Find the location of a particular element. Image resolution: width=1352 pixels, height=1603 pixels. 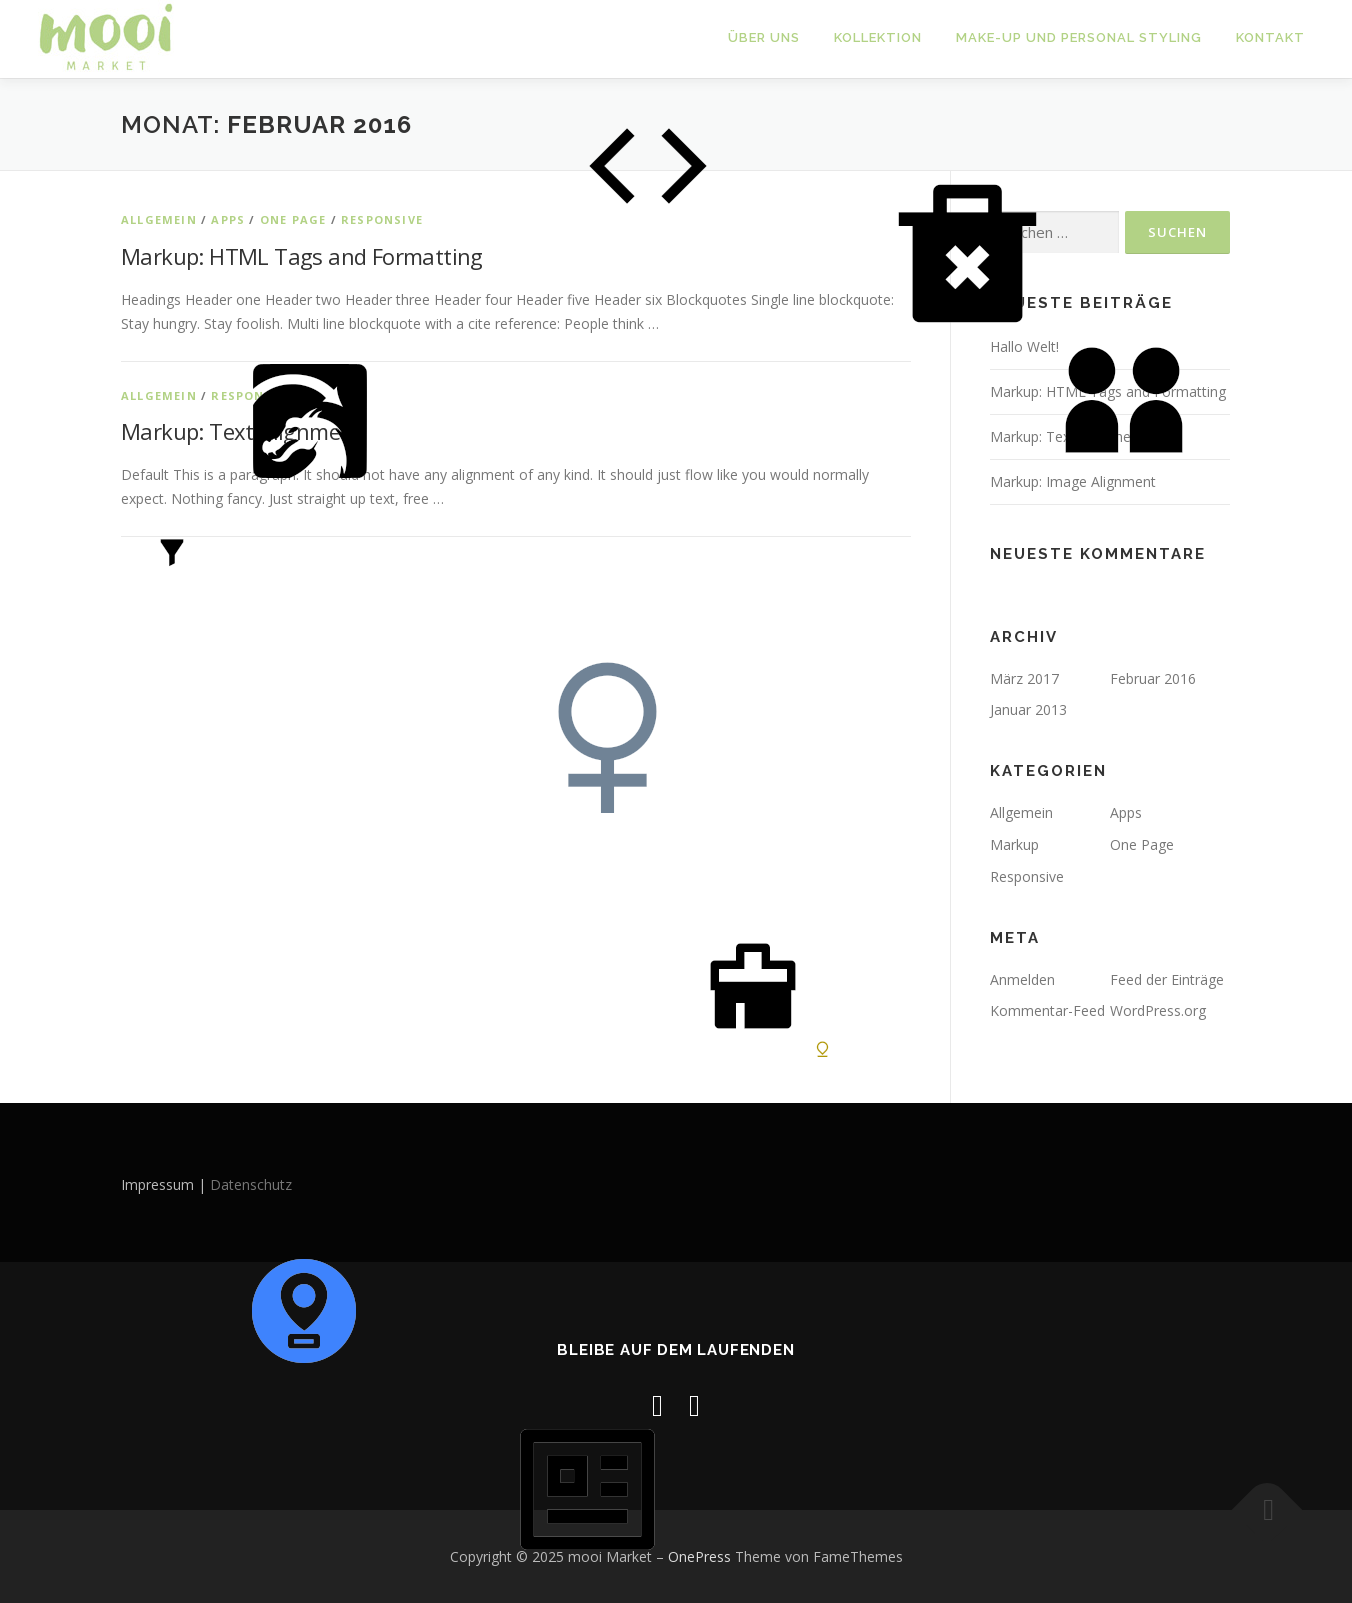

access brush or painting tools is located at coordinates (753, 986).